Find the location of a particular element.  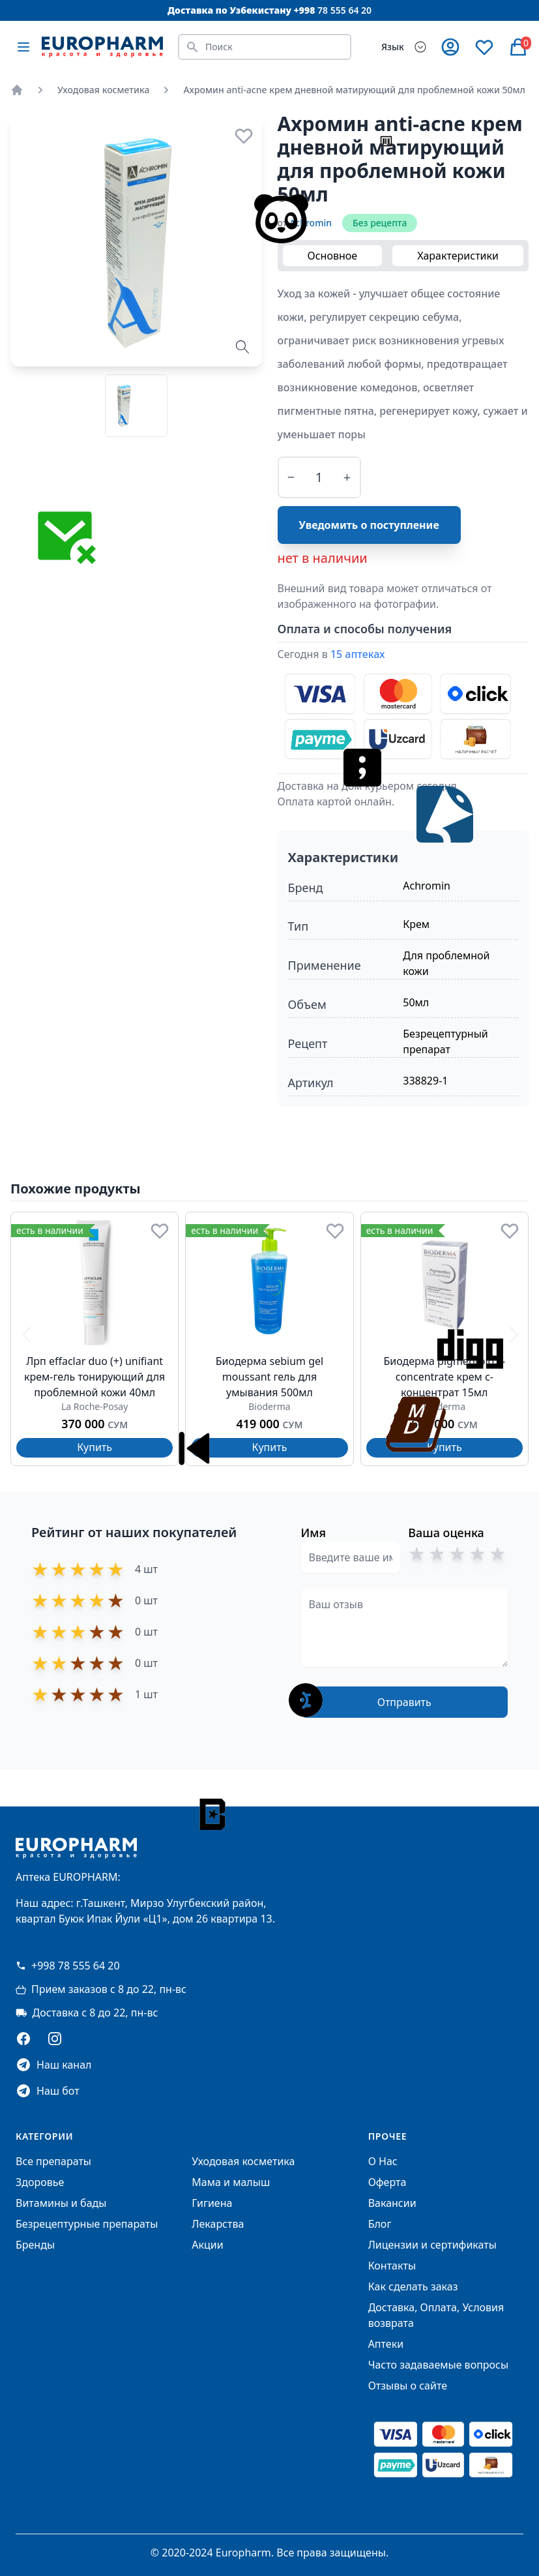

skip to previous track is located at coordinates (196, 1448).